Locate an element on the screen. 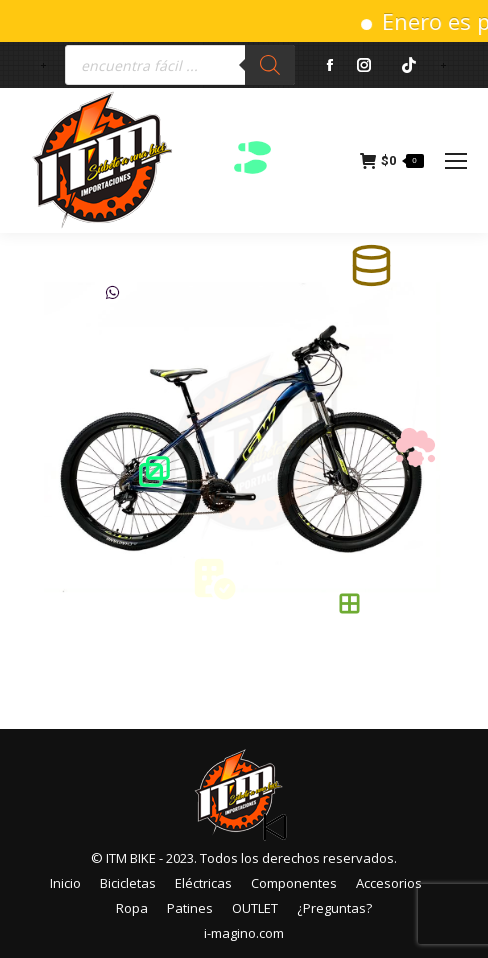 Image resolution: width=488 pixels, height=958 pixels. view step count or walking activity is located at coordinates (252, 157).